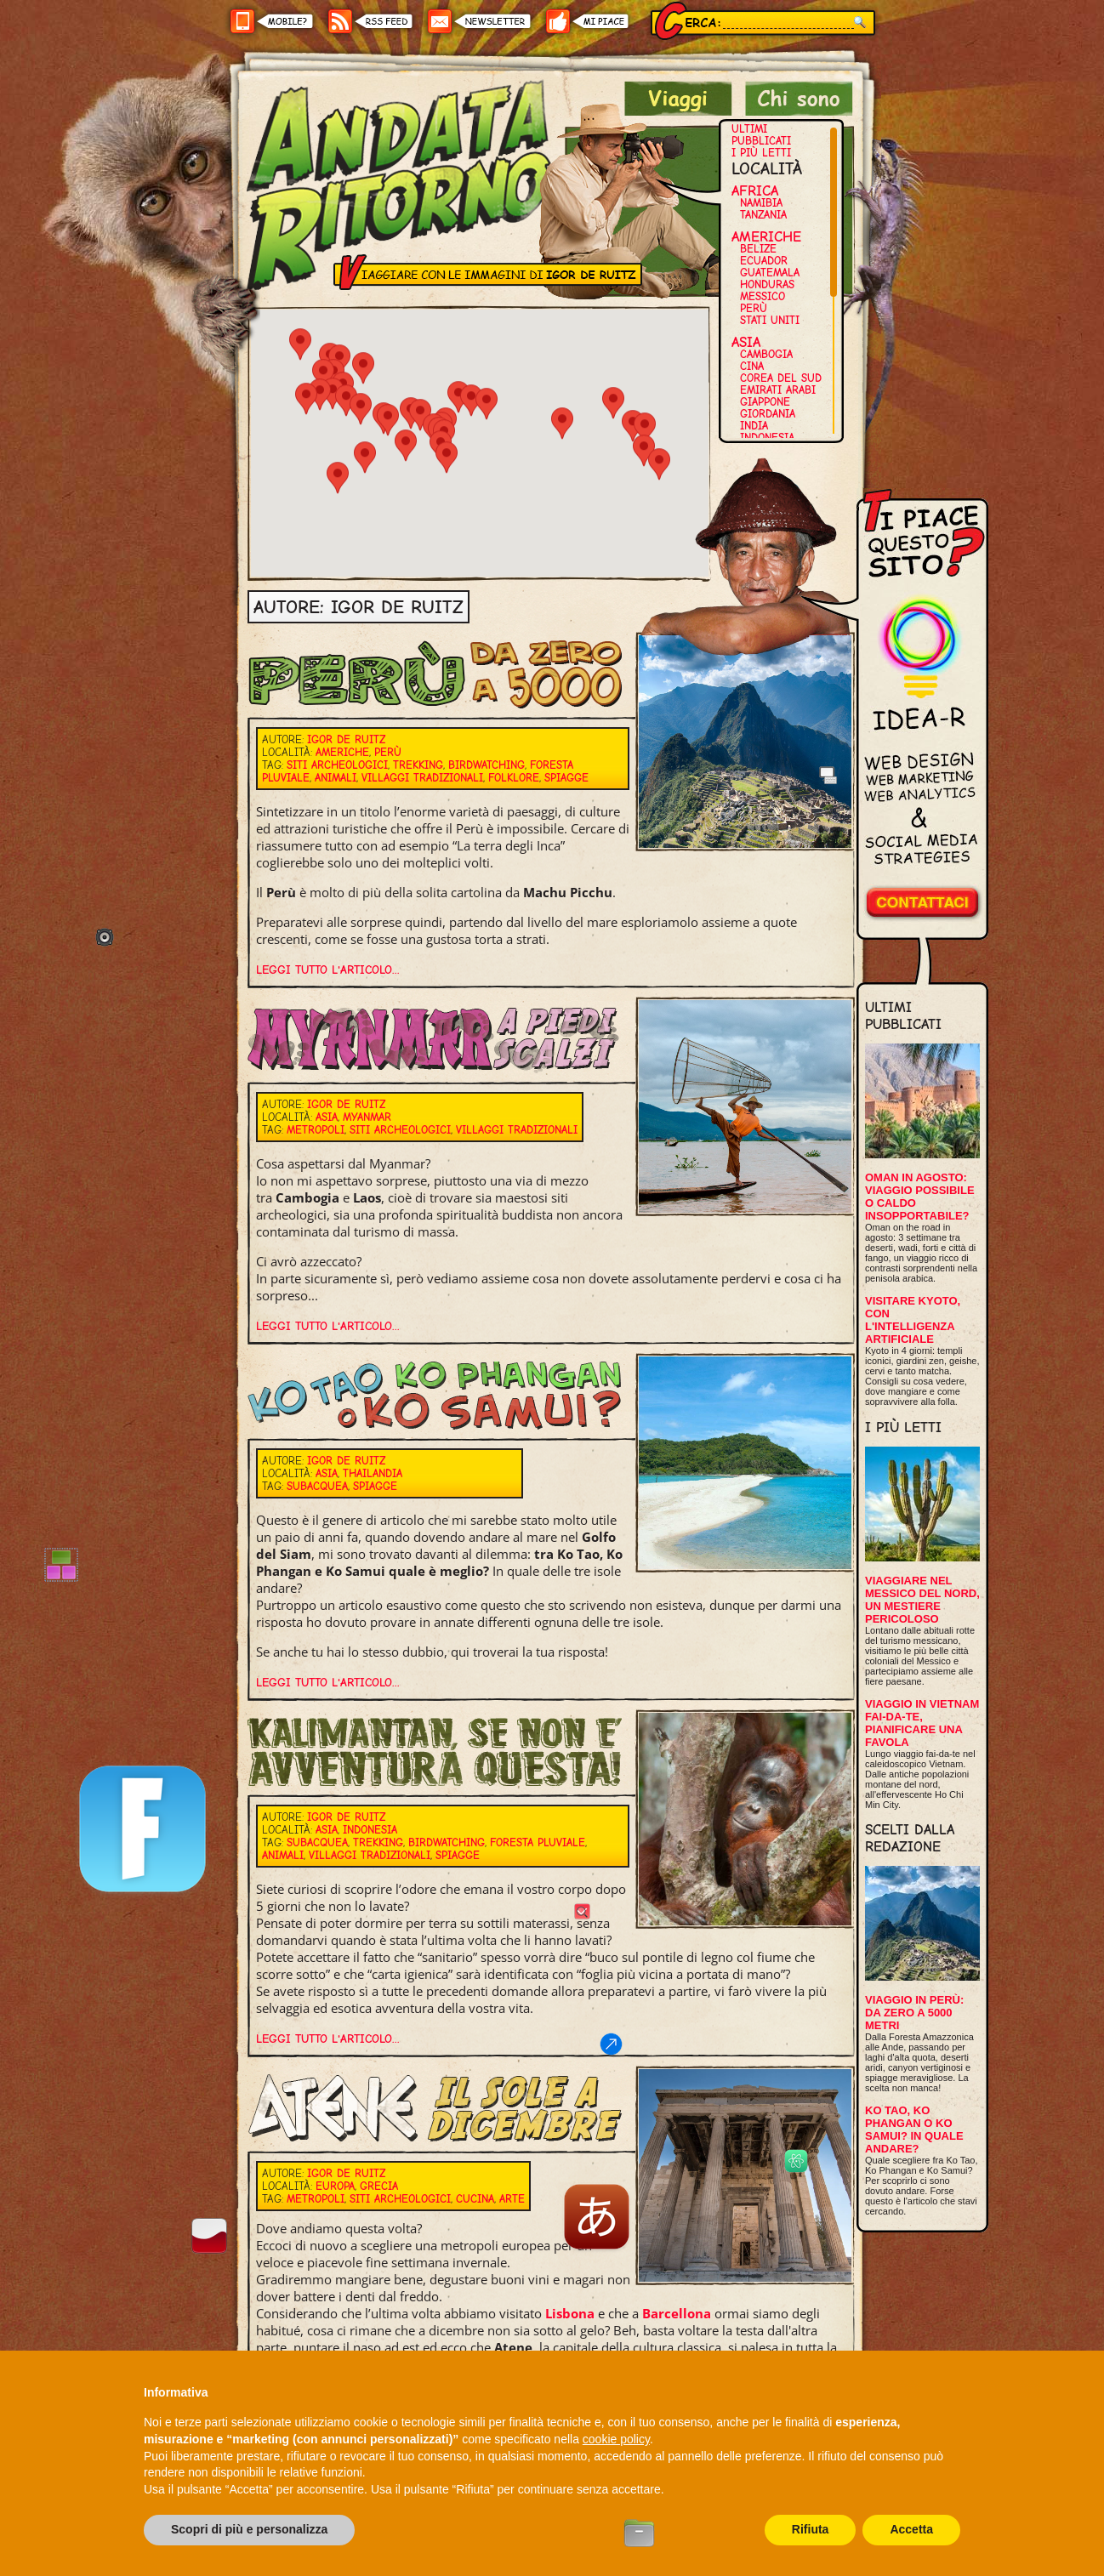 This screenshot has height=2576, width=1104. I want to click on access computer or desktop settings, so click(828, 775).